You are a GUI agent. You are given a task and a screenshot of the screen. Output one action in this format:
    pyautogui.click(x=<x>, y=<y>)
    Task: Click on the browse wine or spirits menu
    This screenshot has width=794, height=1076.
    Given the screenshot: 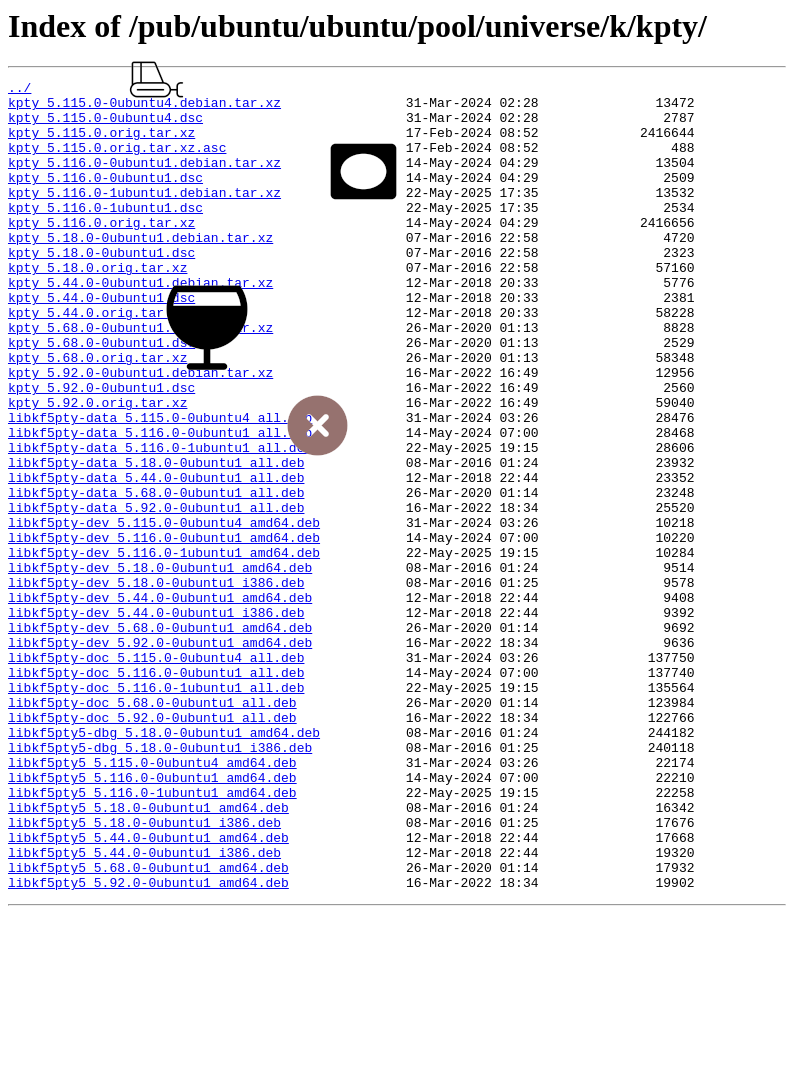 What is the action you would take?
    pyautogui.click(x=207, y=326)
    